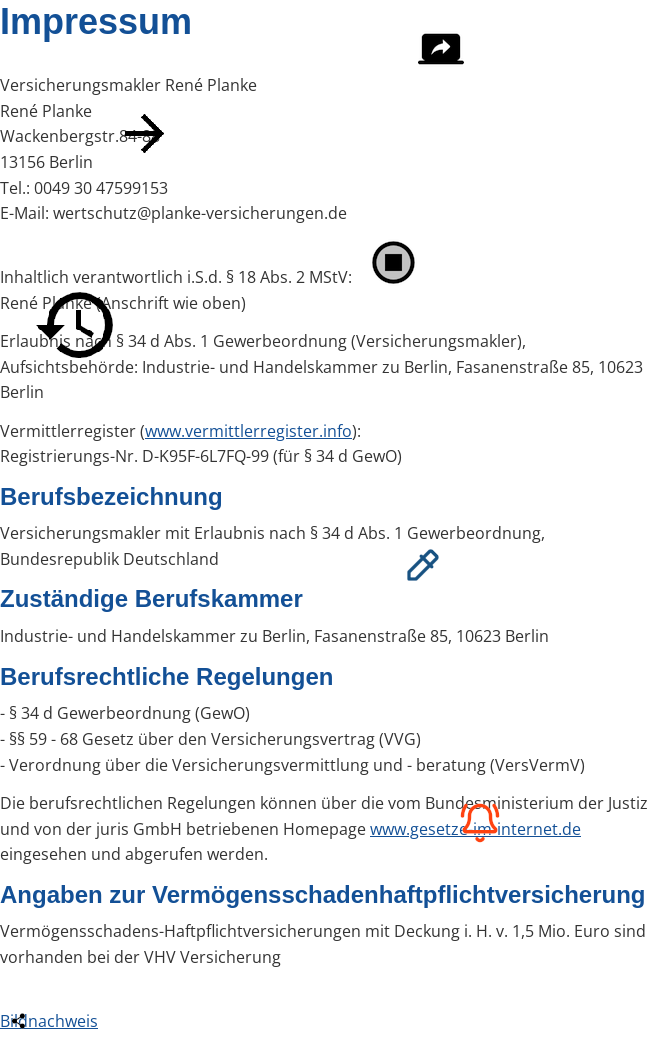 This screenshot has height=1047, width=652. Describe the element at coordinates (423, 565) in the screenshot. I see `select a color from the canvas` at that location.